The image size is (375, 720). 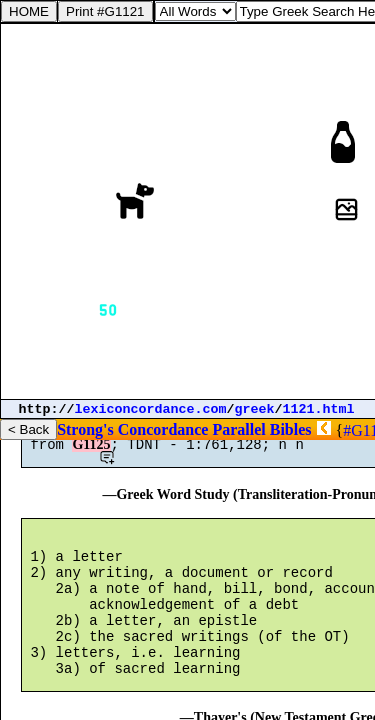 I want to click on compose a new message, so click(x=107, y=457).